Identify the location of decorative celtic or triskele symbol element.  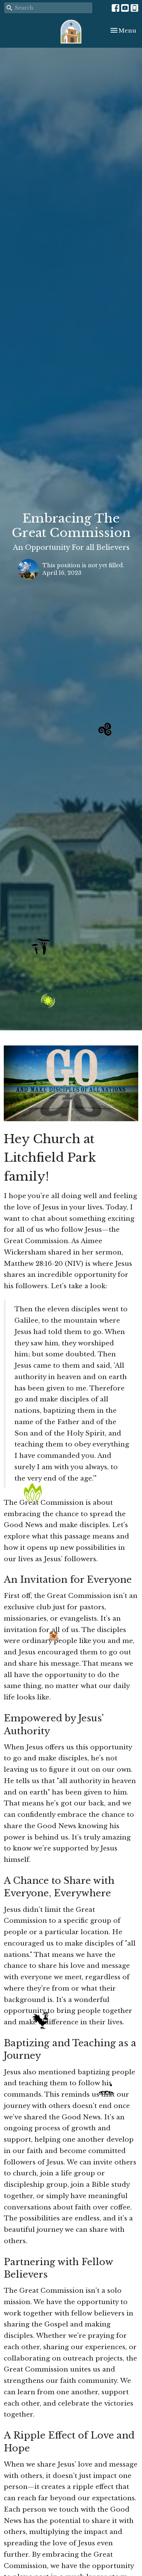
(105, 729).